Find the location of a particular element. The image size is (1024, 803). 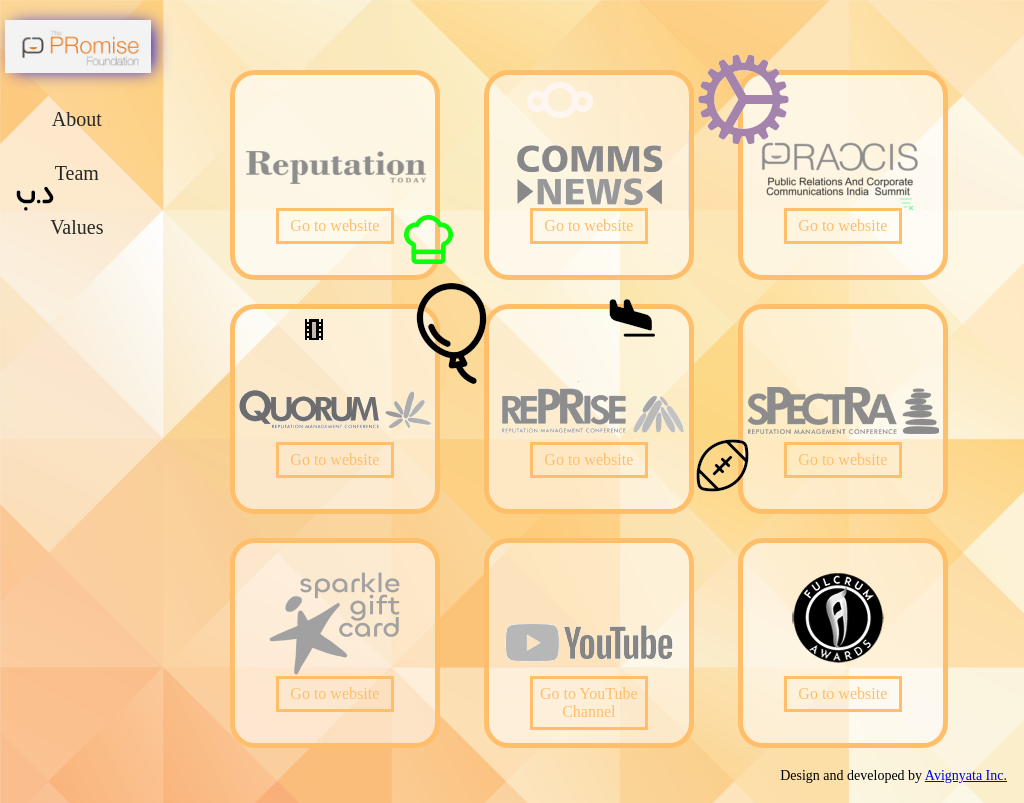

open nextcloud app is located at coordinates (560, 100).